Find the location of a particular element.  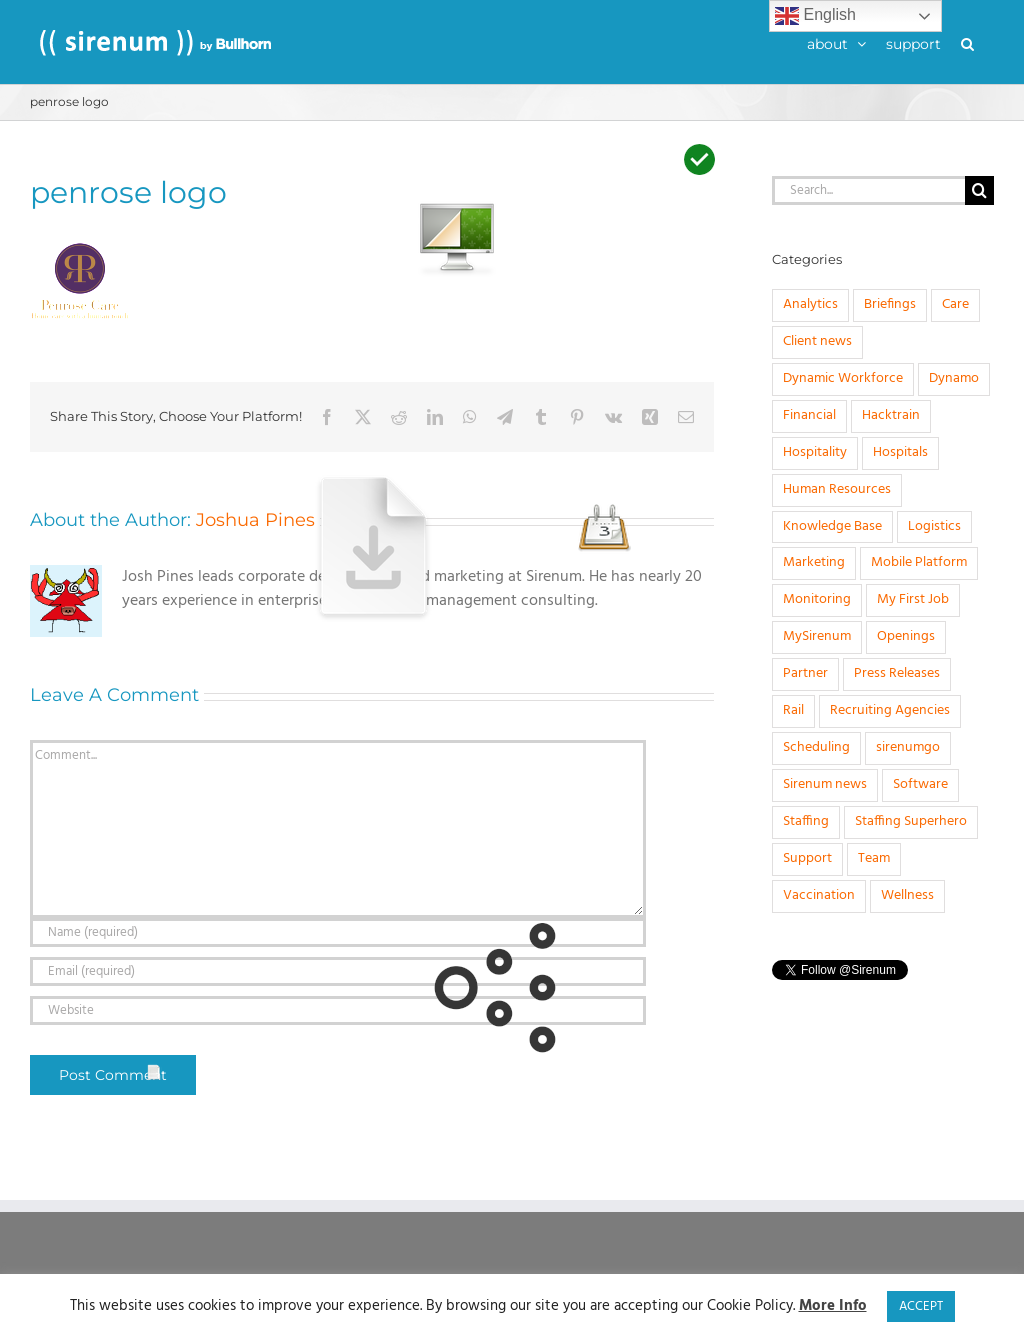

track or monitor folder activity is located at coordinates (495, 992).